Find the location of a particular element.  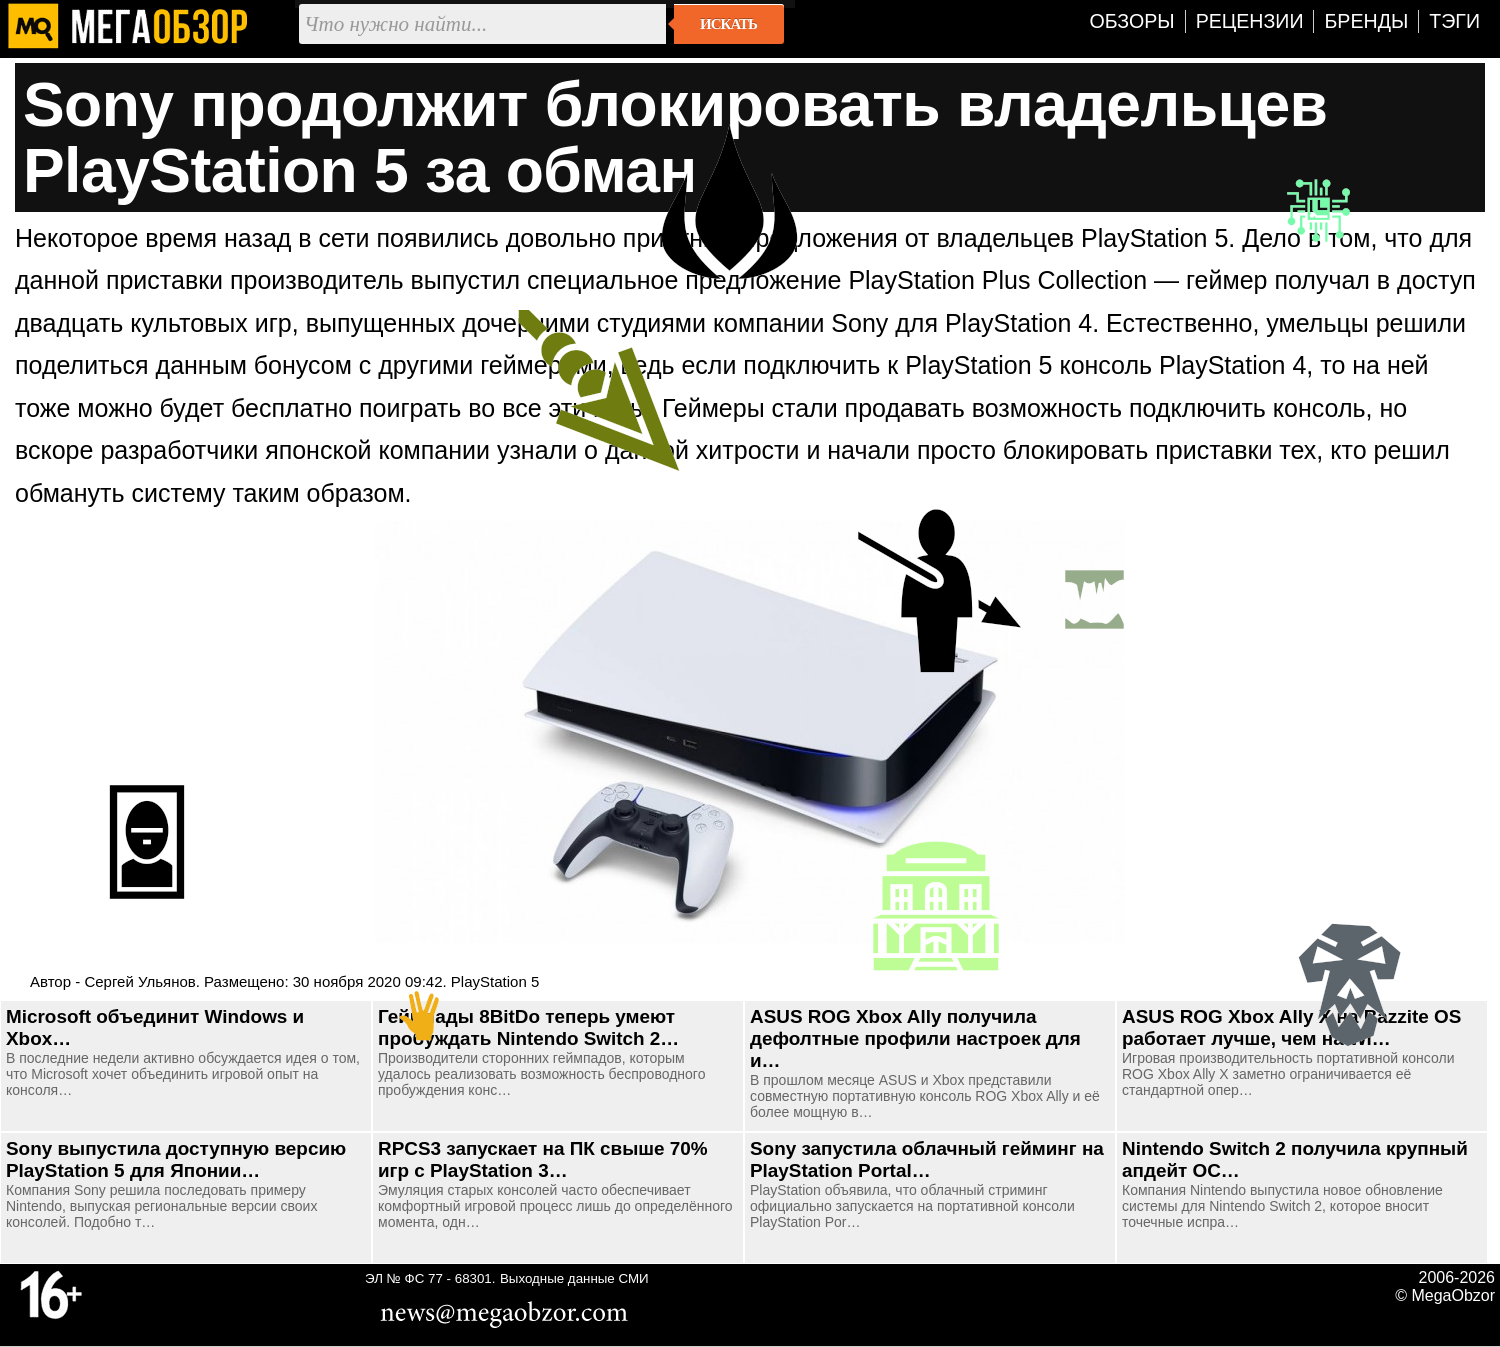

visit the saloon or tavern in-game is located at coordinates (936, 906).